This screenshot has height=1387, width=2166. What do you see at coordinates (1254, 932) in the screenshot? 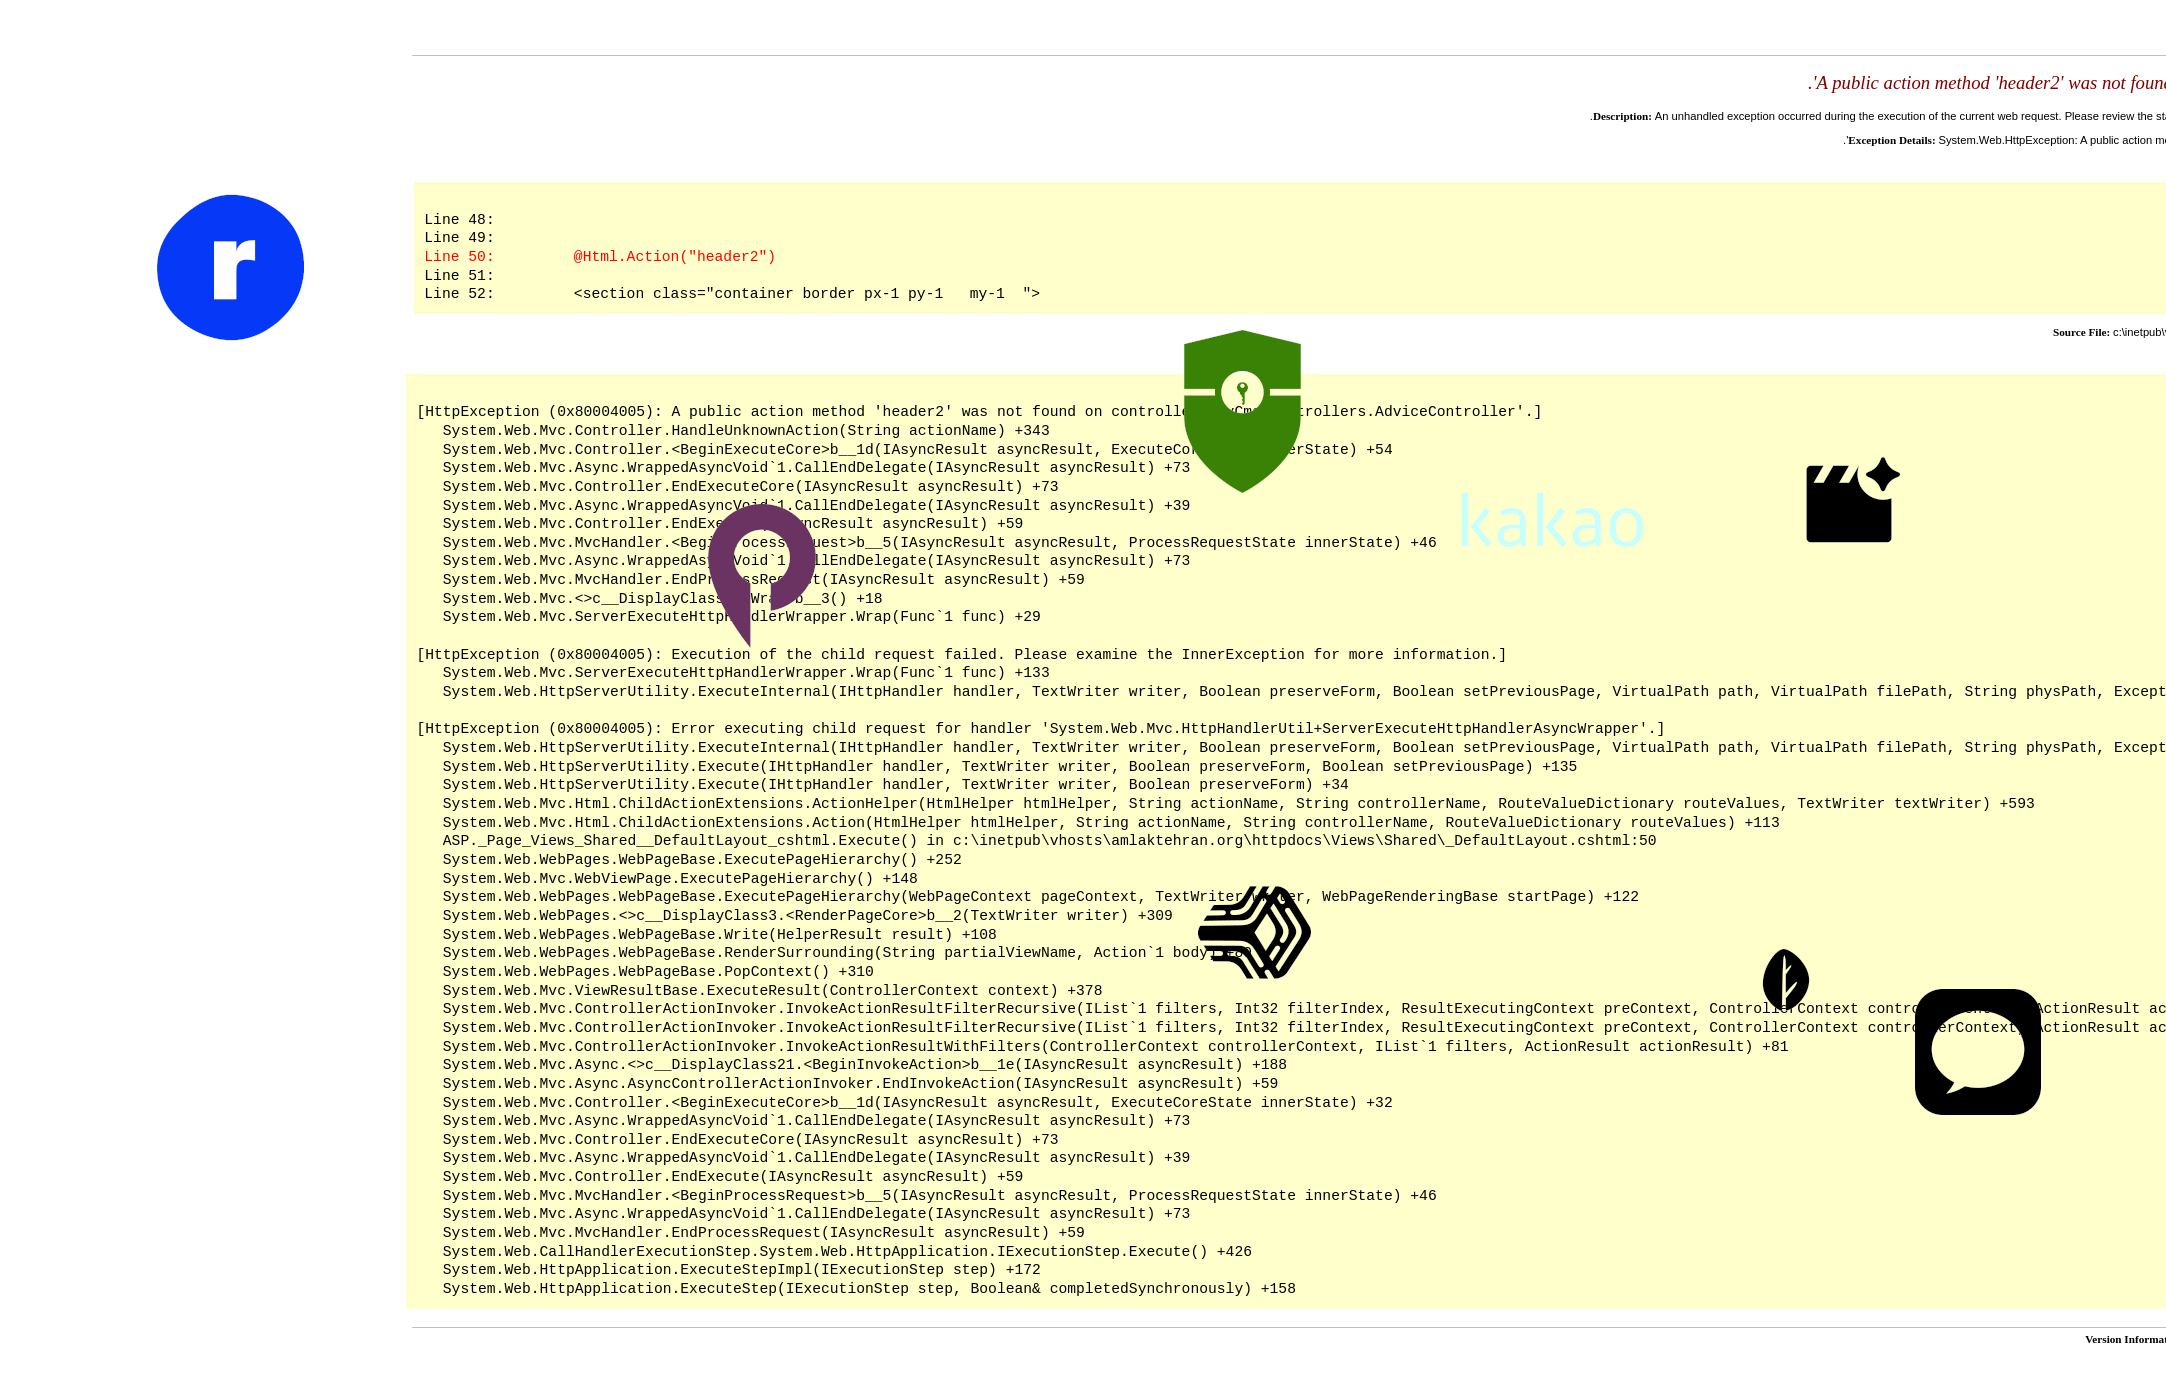
I see `pm2 process manager logo` at bounding box center [1254, 932].